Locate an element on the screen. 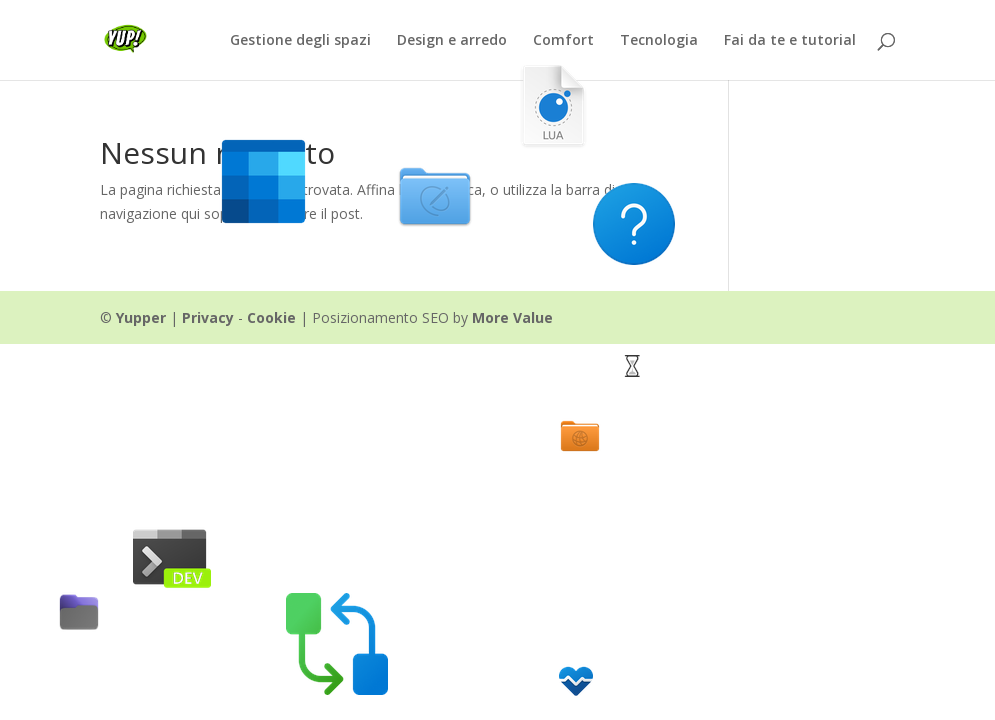 The width and height of the screenshot is (995, 720). drop files here to add to folder is located at coordinates (79, 612).